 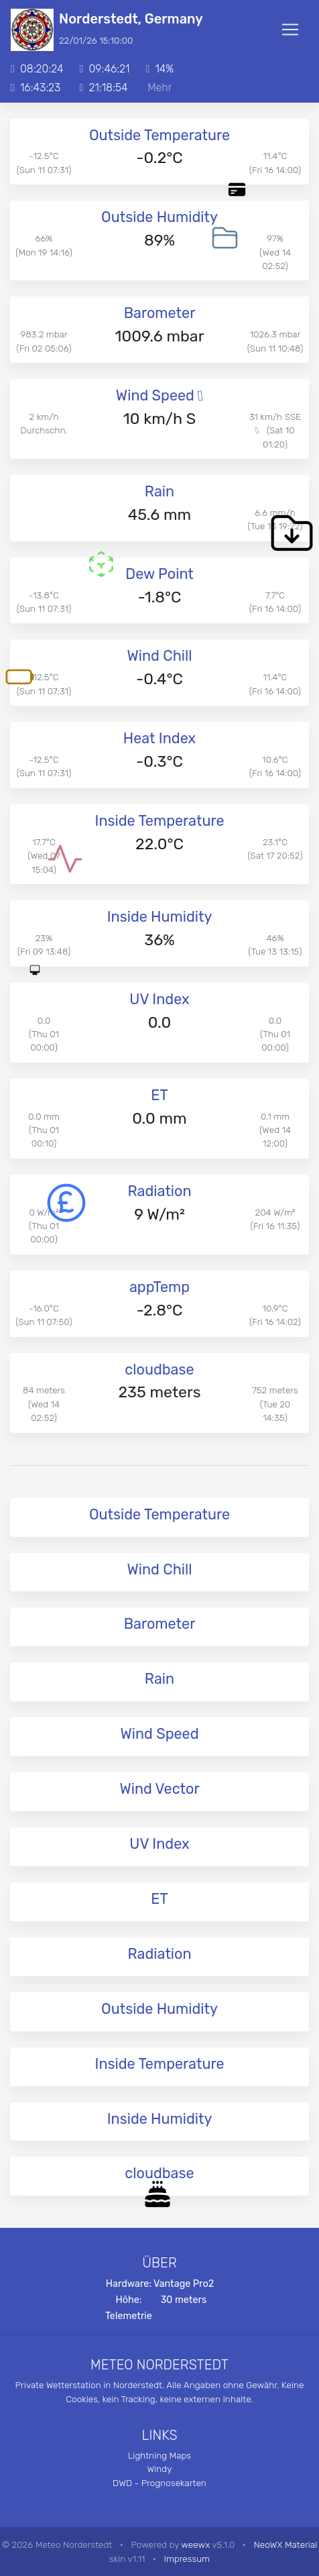 I want to click on download files to folder, so click(x=292, y=533).